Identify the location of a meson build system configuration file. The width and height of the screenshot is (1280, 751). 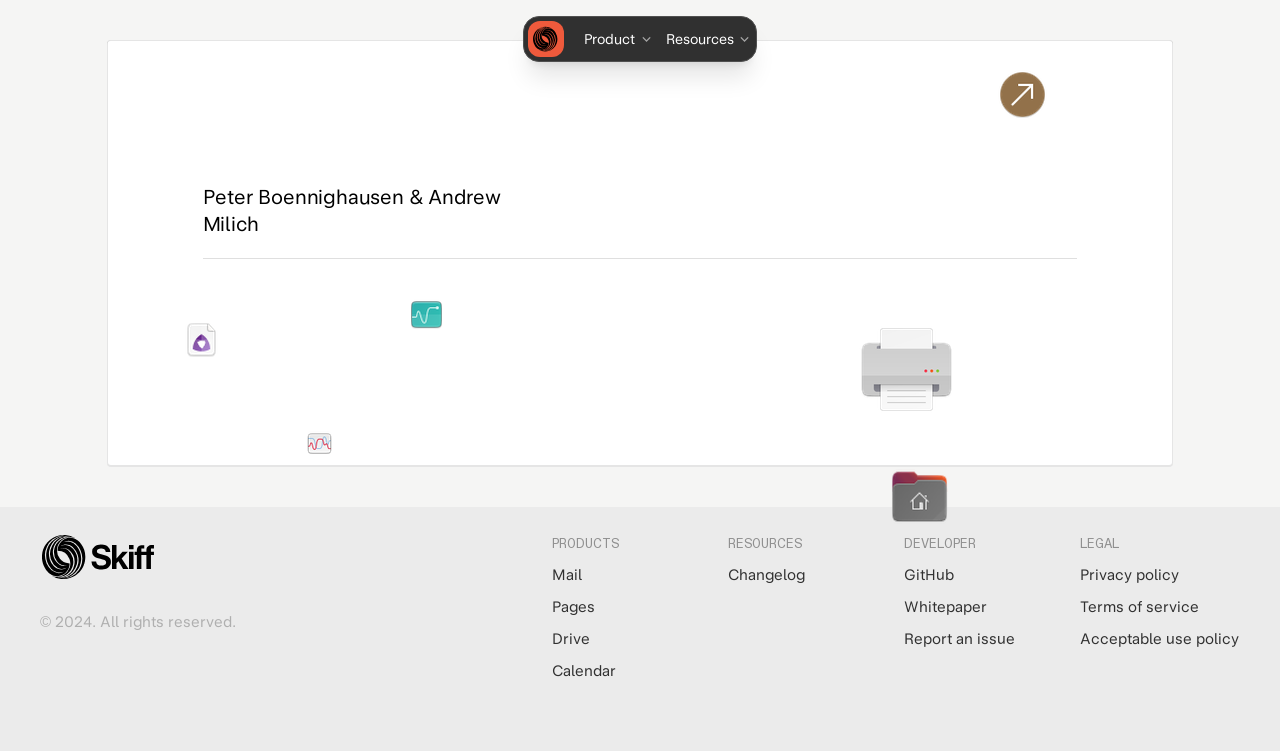
(201, 339).